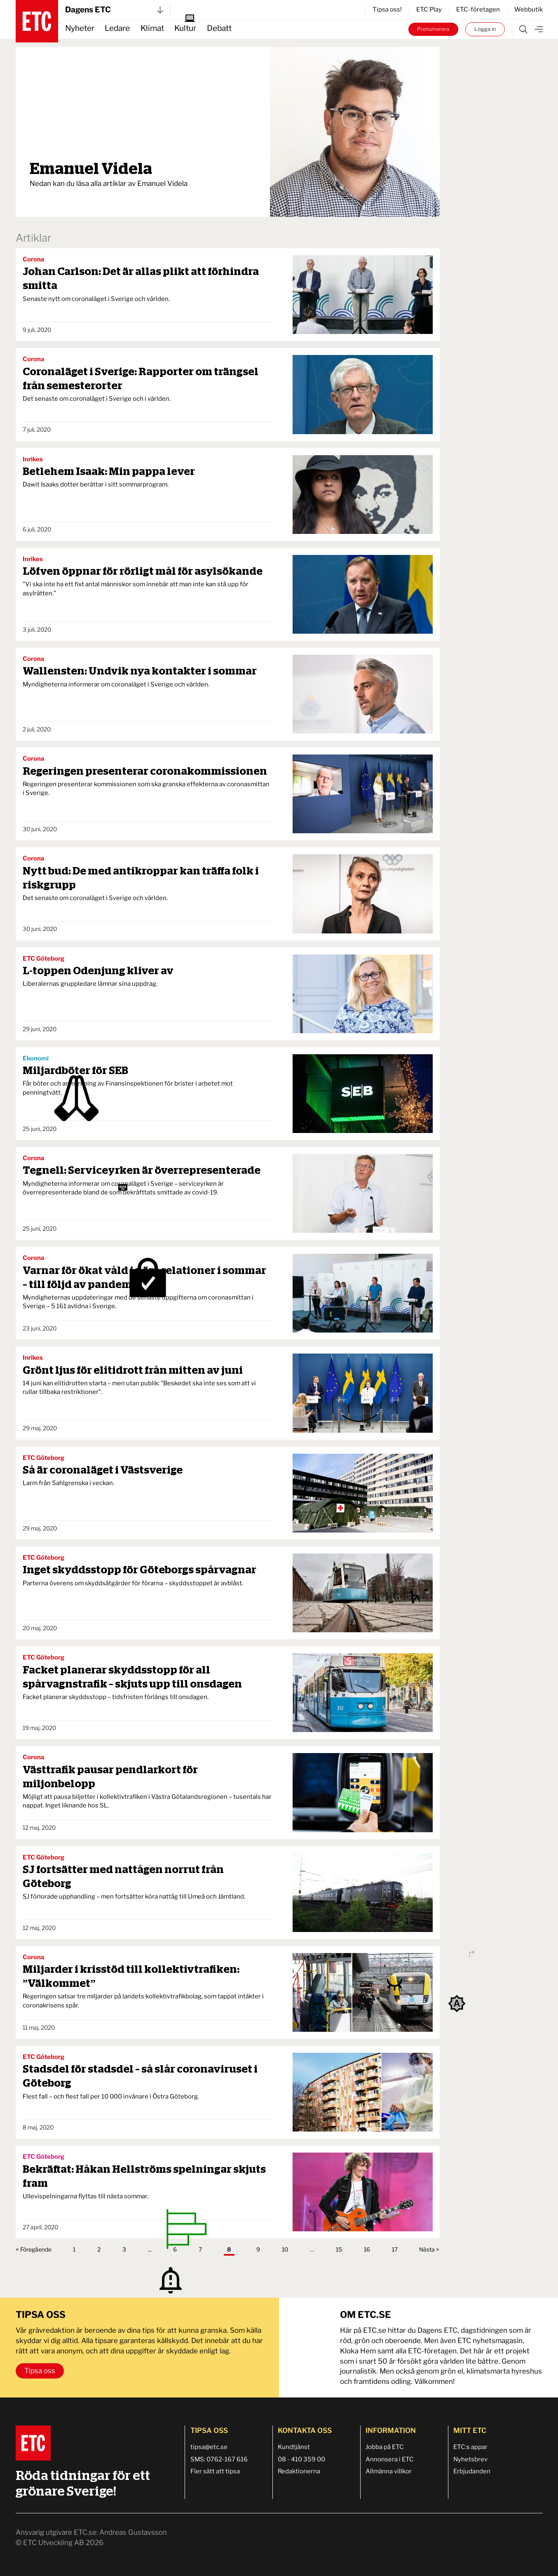 This screenshot has height=2576, width=558. Describe the element at coordinates (394, 1984) in the screenshot. I see `hide password or sensitive content` at that location.